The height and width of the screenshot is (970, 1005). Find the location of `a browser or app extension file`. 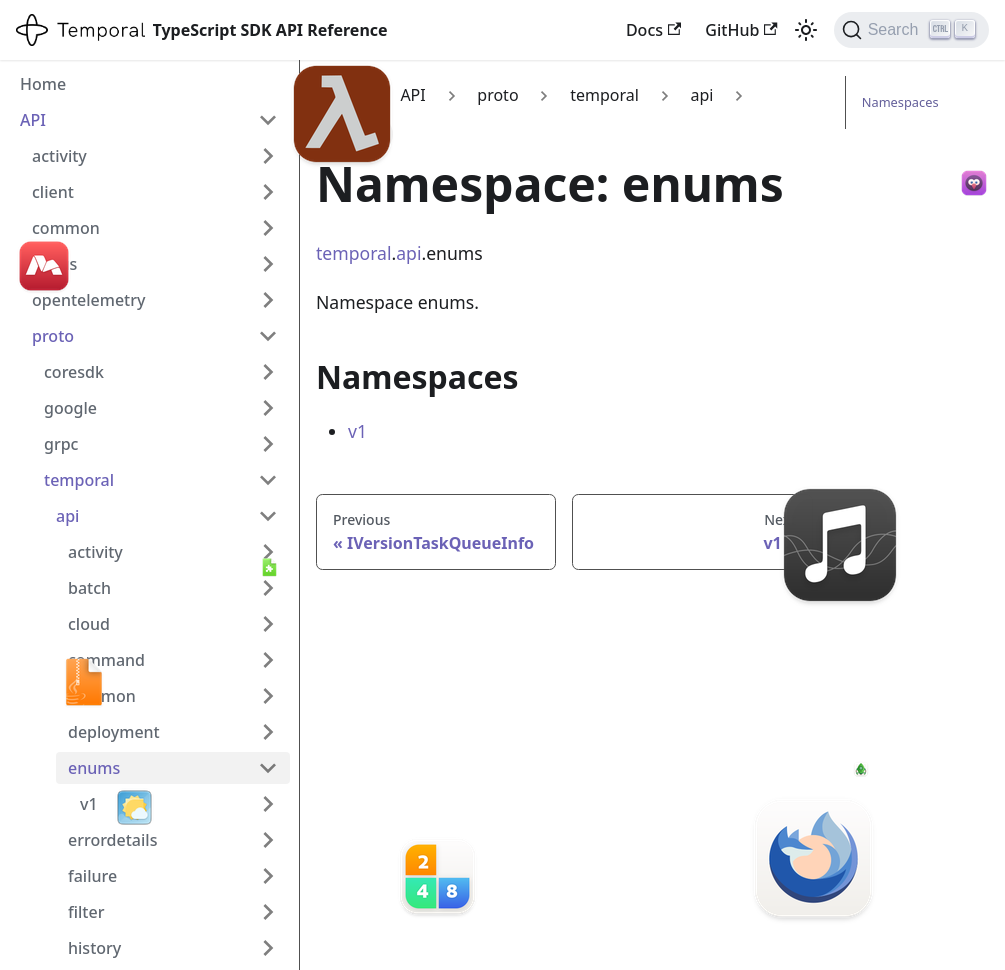

a browser or app extension file is located at coordinates (287, 567).